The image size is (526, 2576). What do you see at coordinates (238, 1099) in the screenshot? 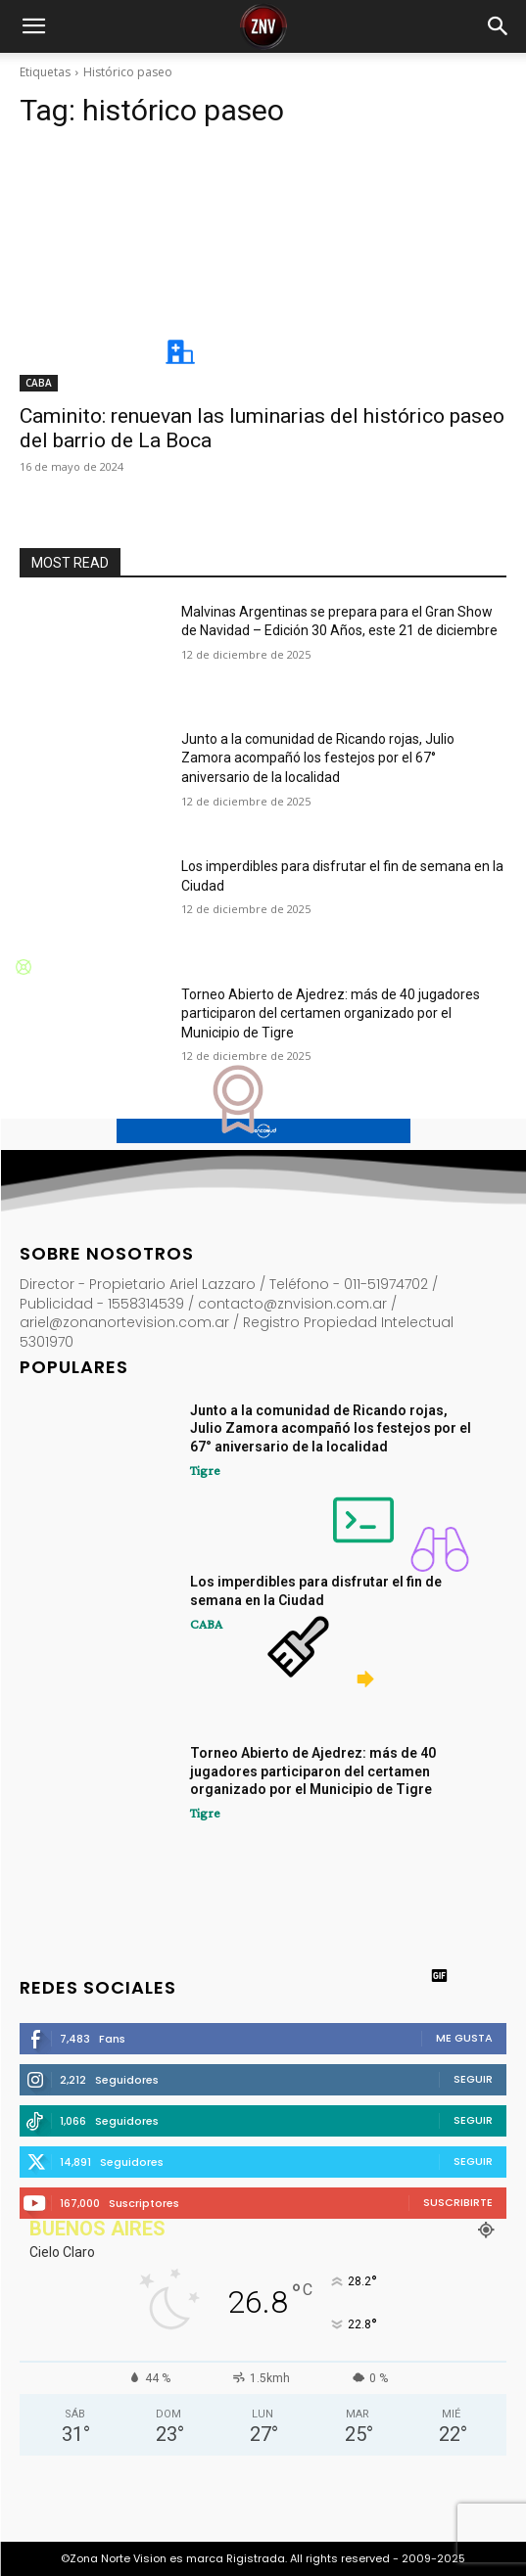
I see `view achievements or awards` at bounding box center [238, 1099].